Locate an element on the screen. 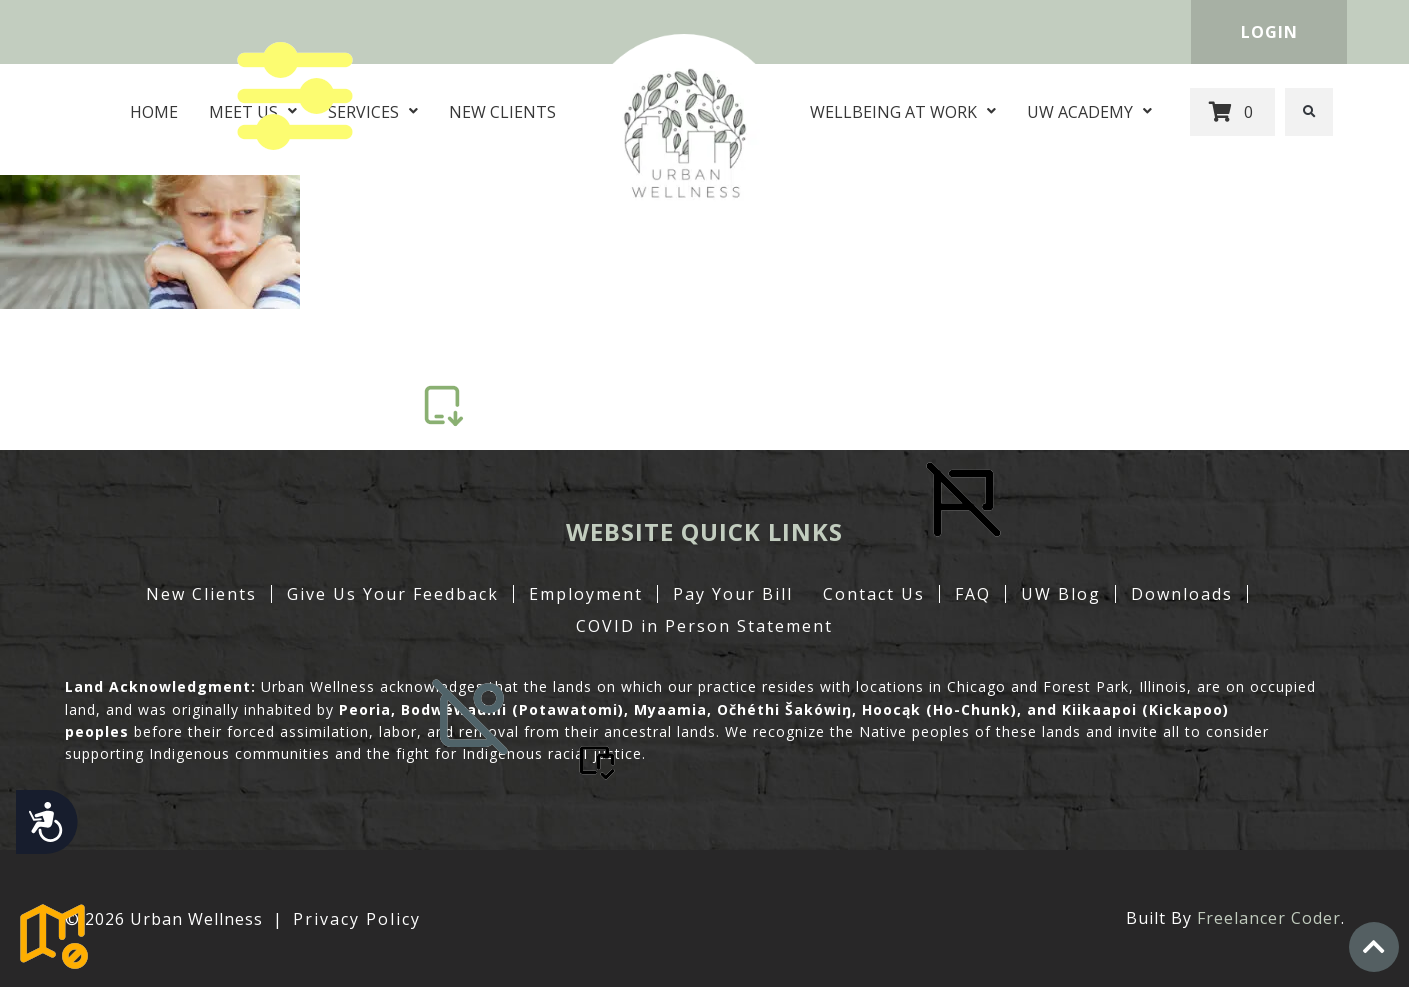  adjust settings or preferences is located at coordinates (295, 96).